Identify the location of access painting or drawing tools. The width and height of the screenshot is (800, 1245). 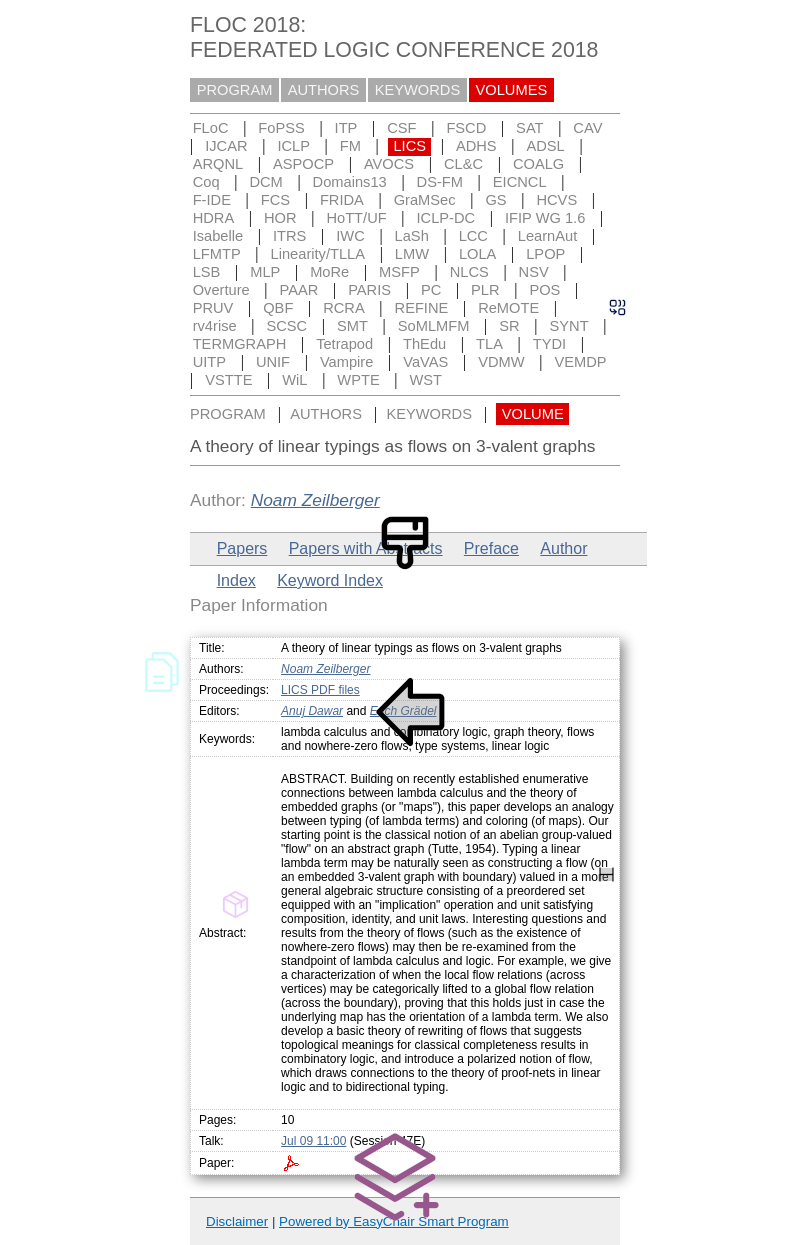
(405, 542).